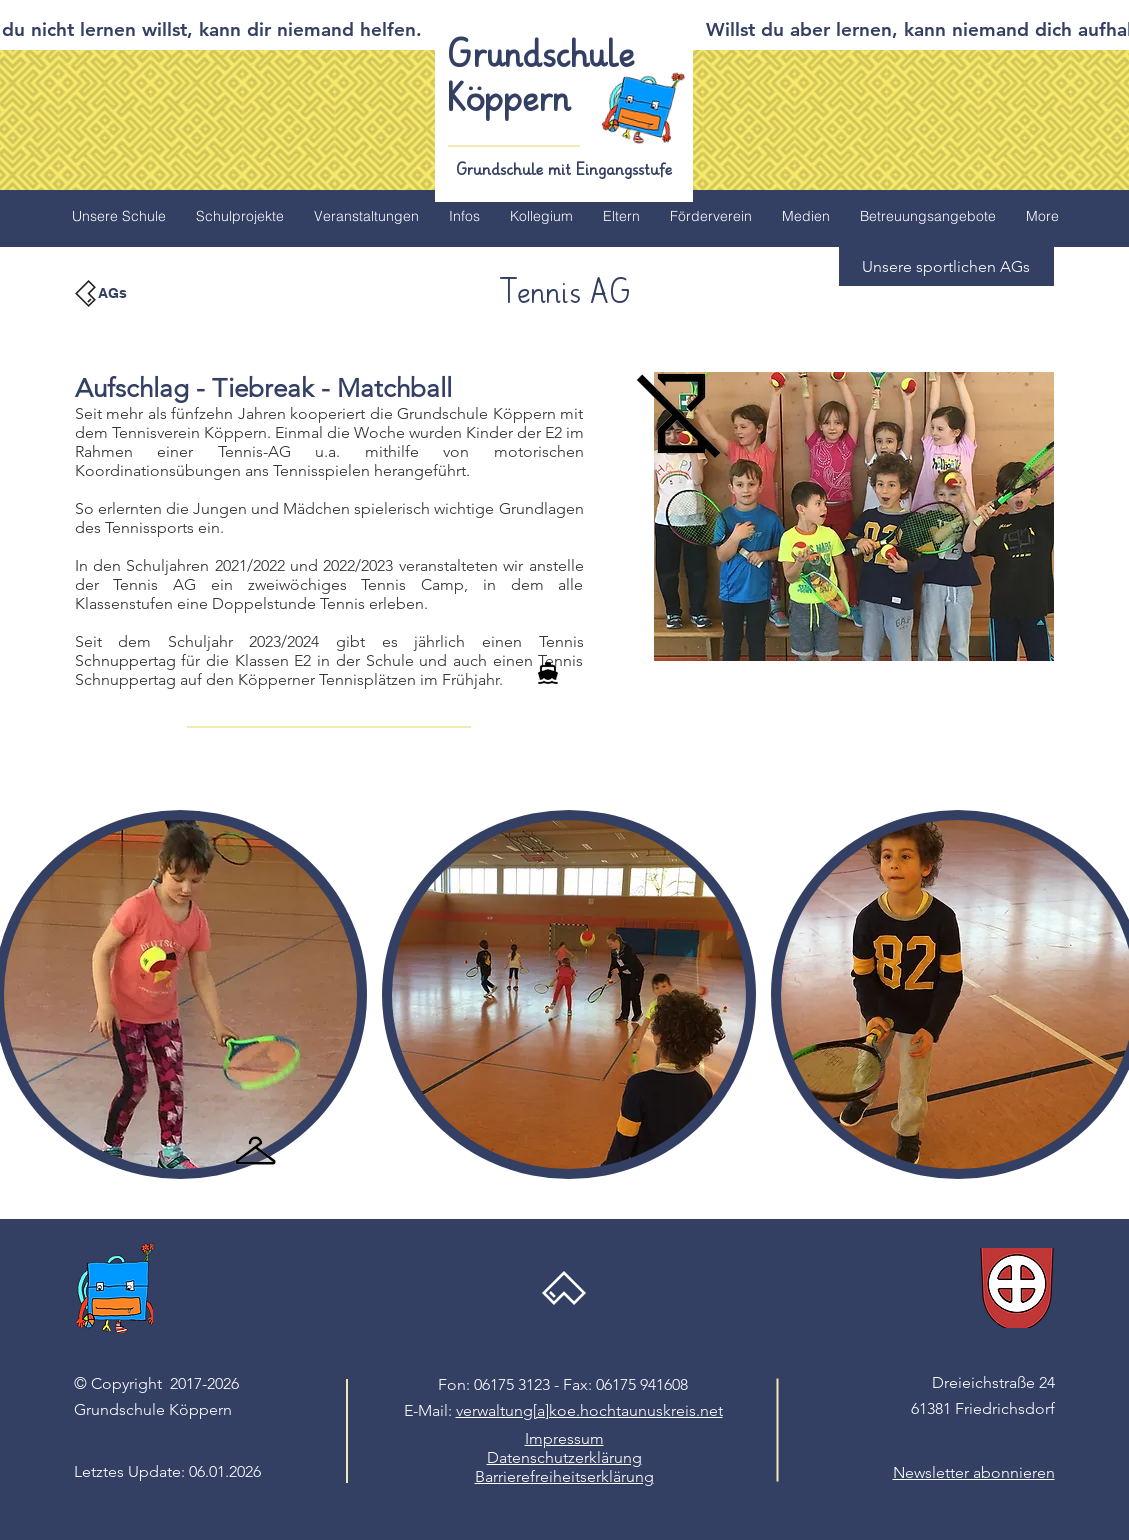 The height and width of the screenshot is (1540, 1129). What do you see at coordinates (681, 413) in the screenshot?
I see `timer or countdown feature disabled` at bounding box center [681, 413].